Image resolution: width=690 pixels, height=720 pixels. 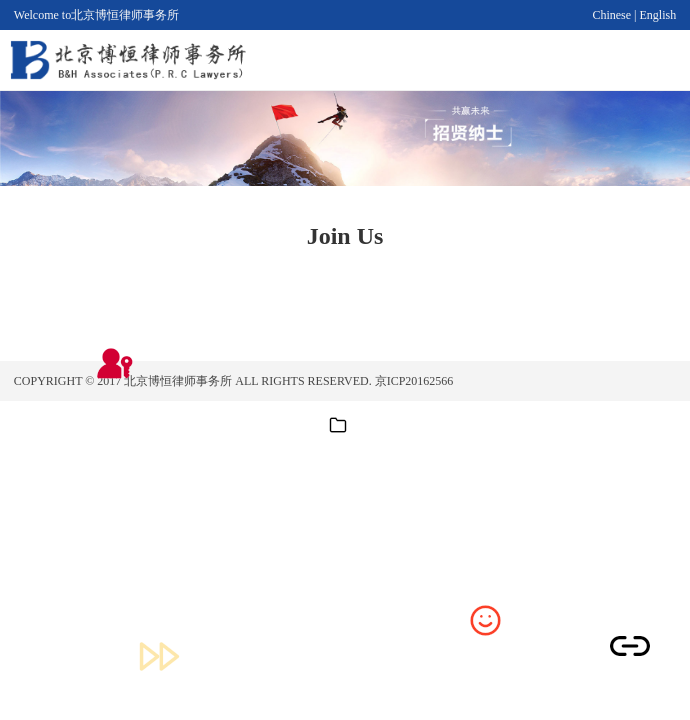 What do you see at coordinates (485, 620) in the screenshot?
I see `add an emoji or reaction` at bounding box center [485, 620].